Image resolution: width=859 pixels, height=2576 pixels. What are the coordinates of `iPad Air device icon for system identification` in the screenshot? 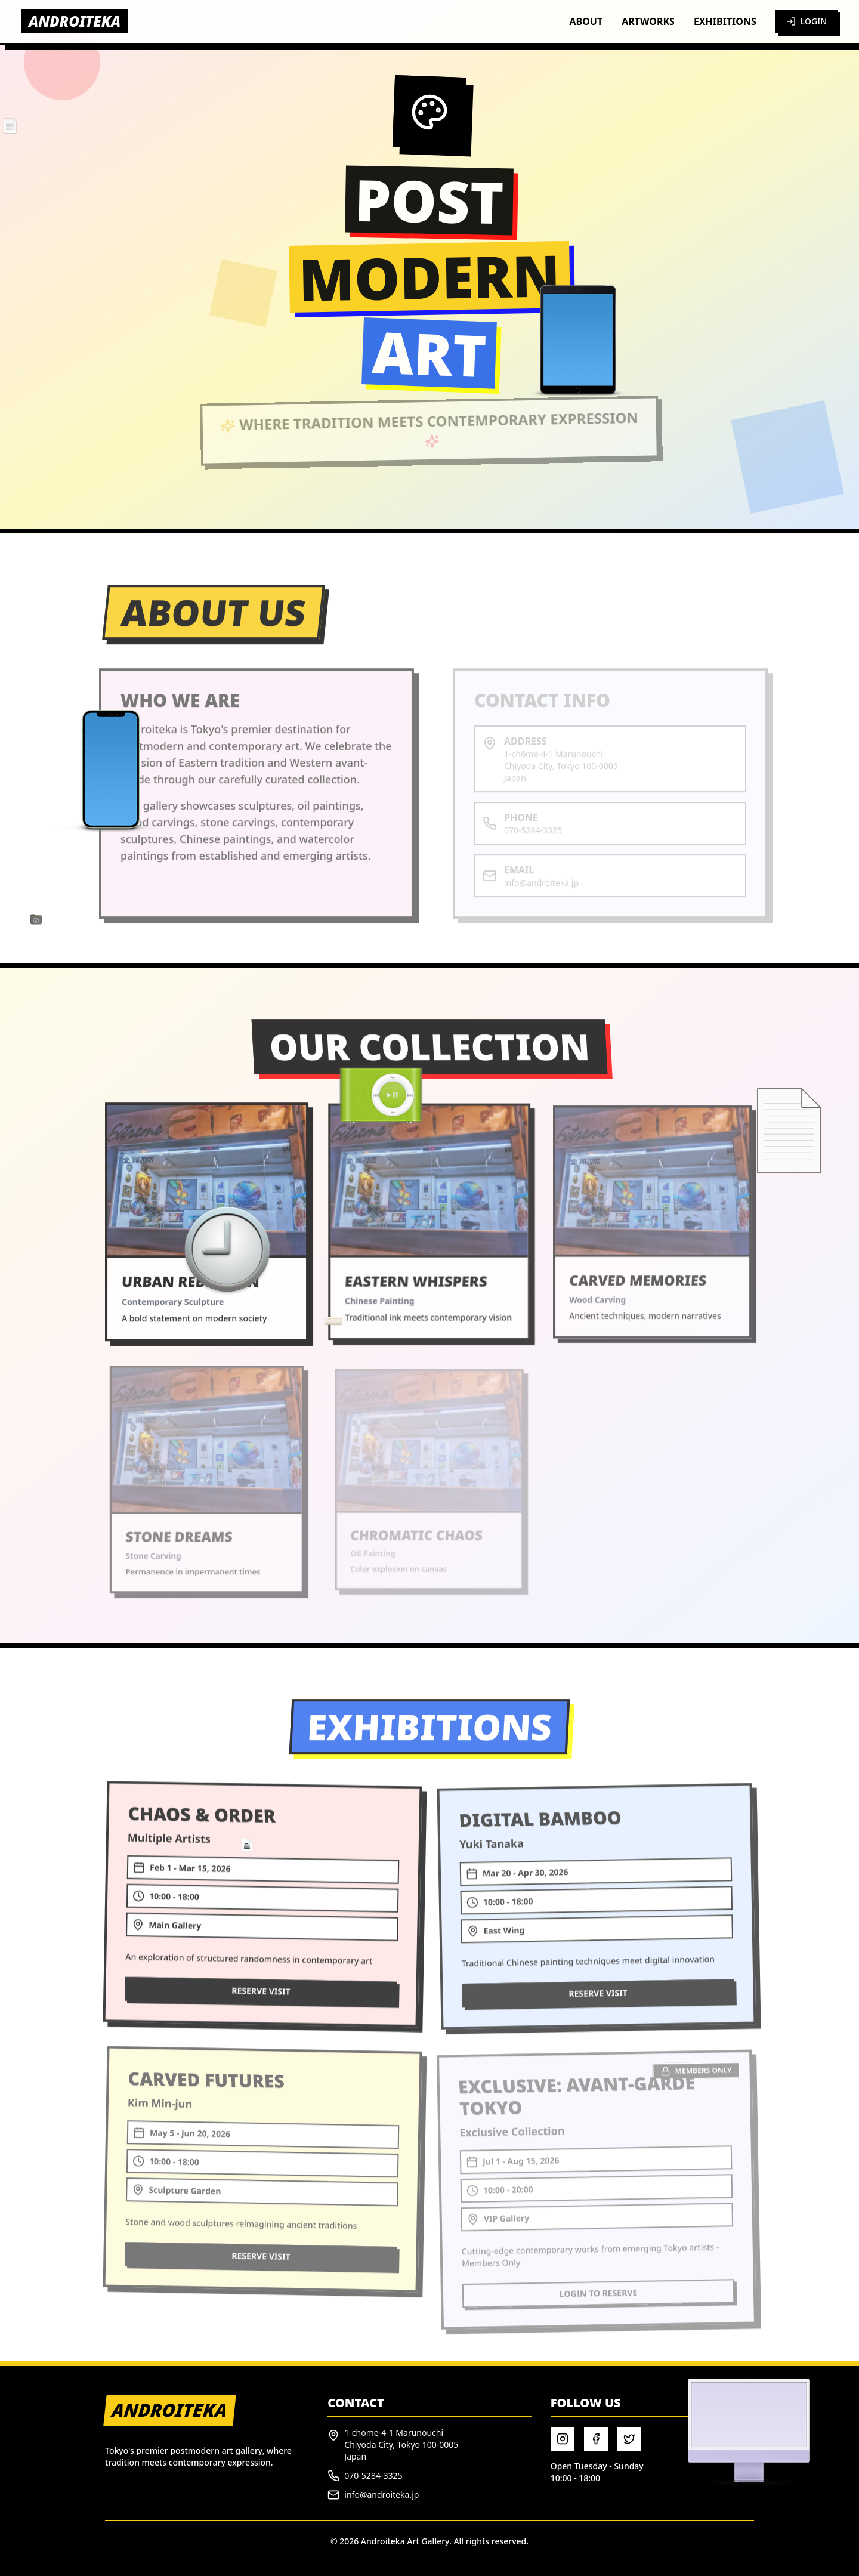 It's located at (578, 341).